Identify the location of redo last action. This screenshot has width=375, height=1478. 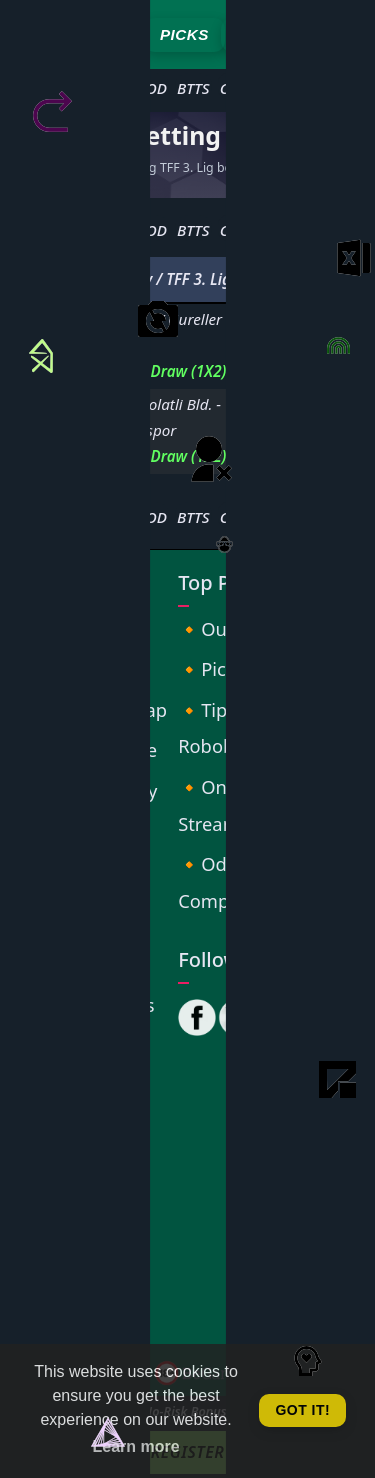
(51, 113).